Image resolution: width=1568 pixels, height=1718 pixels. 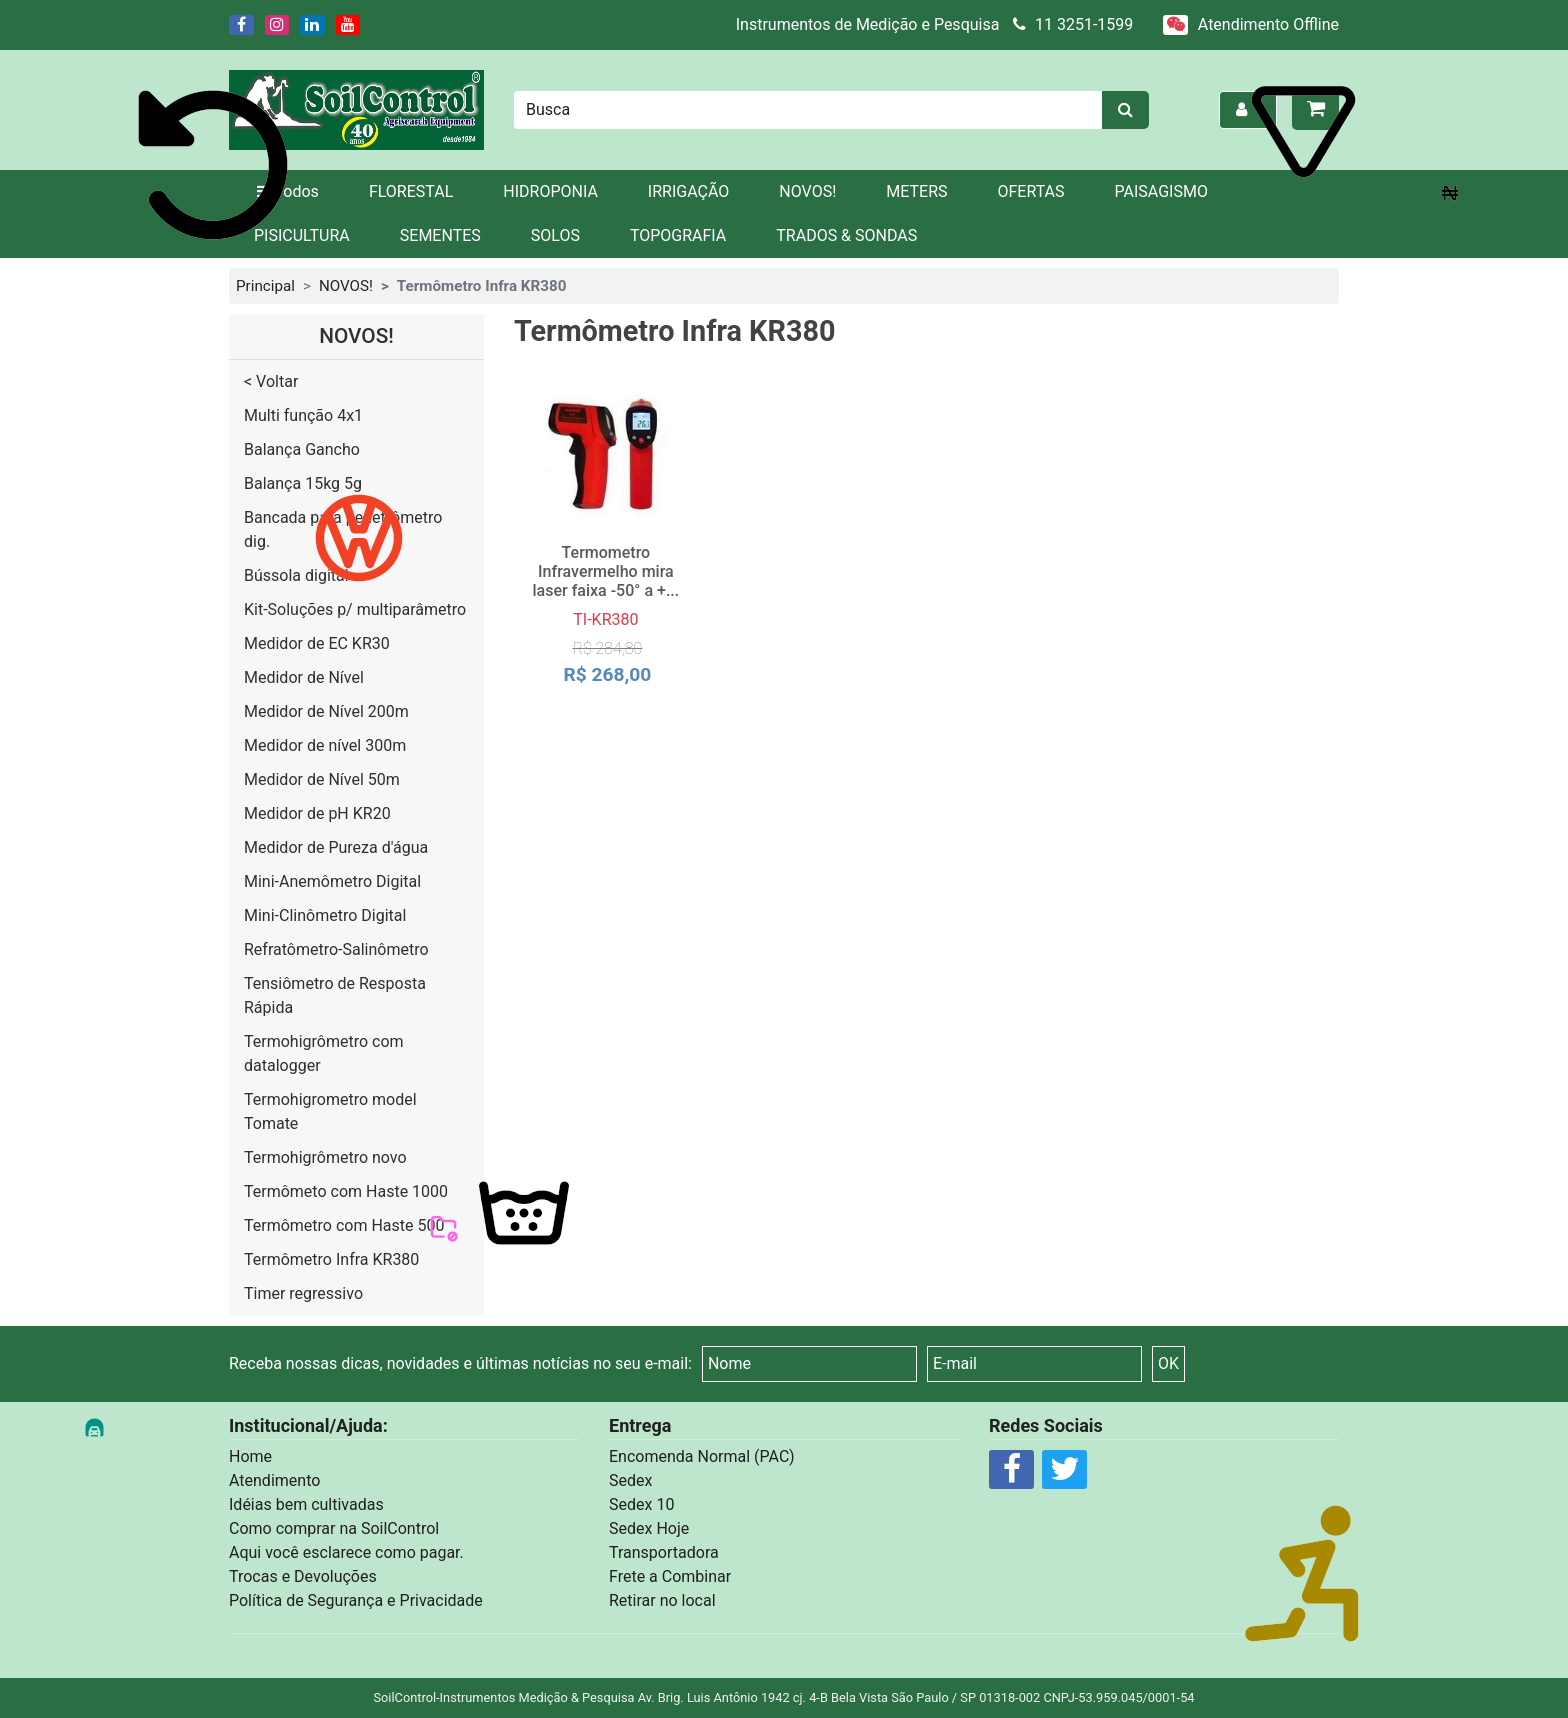 I want to click on wash at high temperature setting (5 dots), so click(x=524, y=1213).